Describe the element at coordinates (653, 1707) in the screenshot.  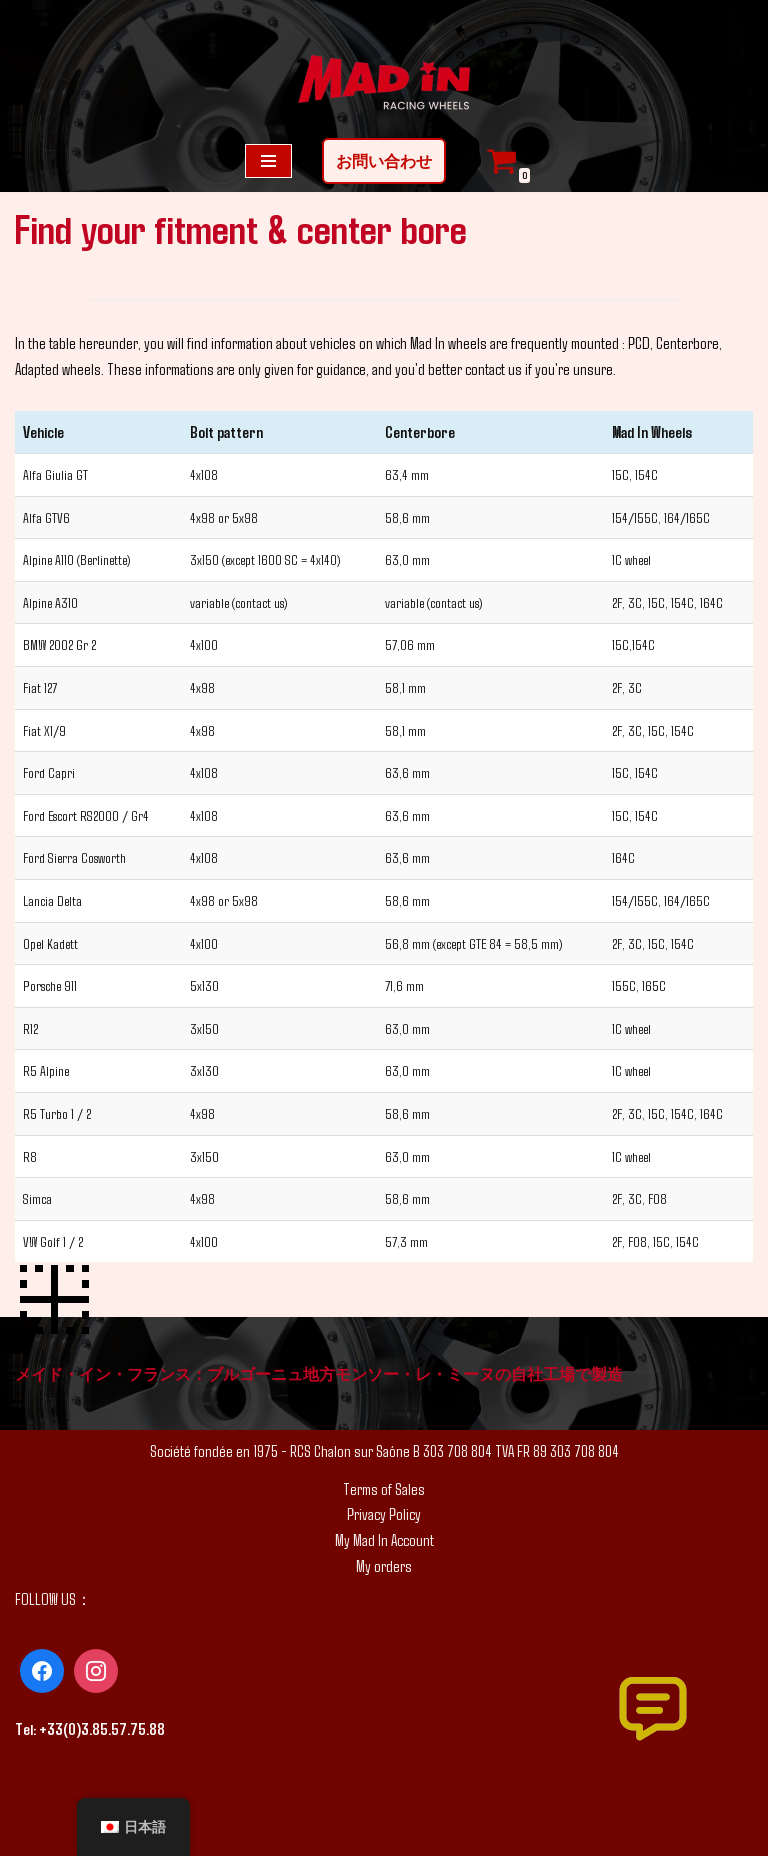
I see `open messaging or chat` at that location.